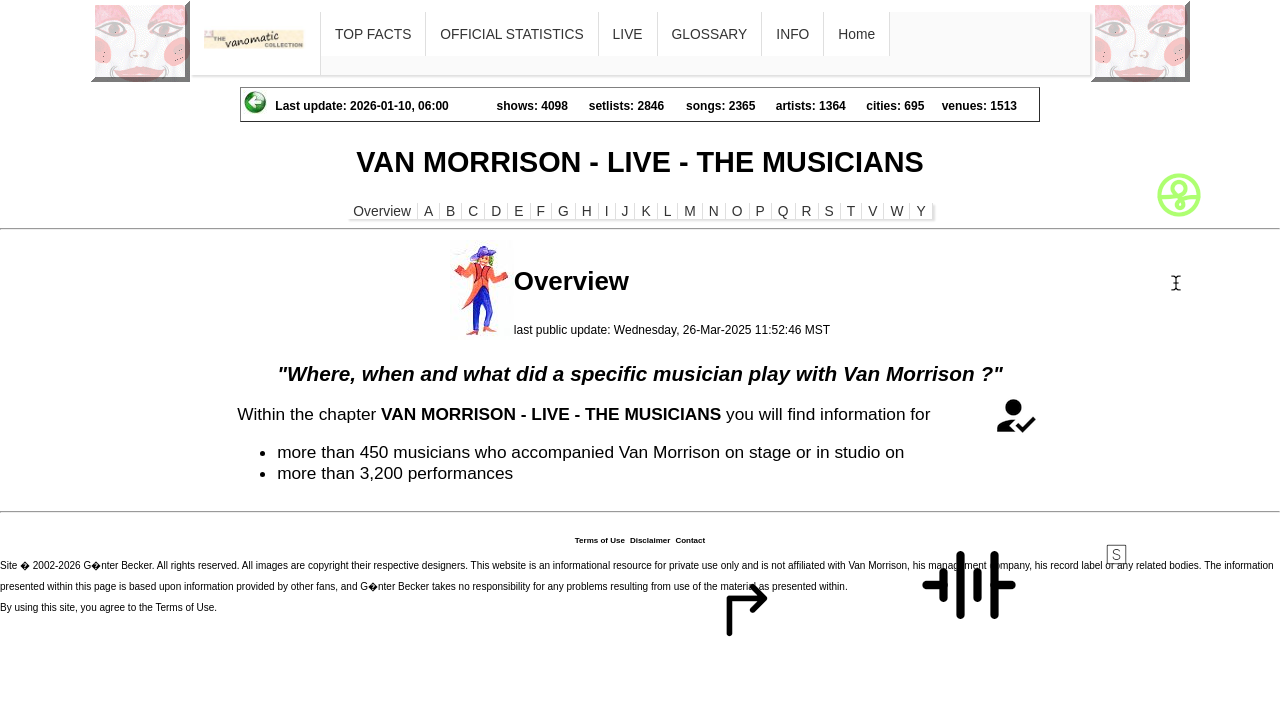  What do you see at coordinates (1015, 415) in the screenshot?
I see `verify or approve a user account` at bounding box center [1015, 415].